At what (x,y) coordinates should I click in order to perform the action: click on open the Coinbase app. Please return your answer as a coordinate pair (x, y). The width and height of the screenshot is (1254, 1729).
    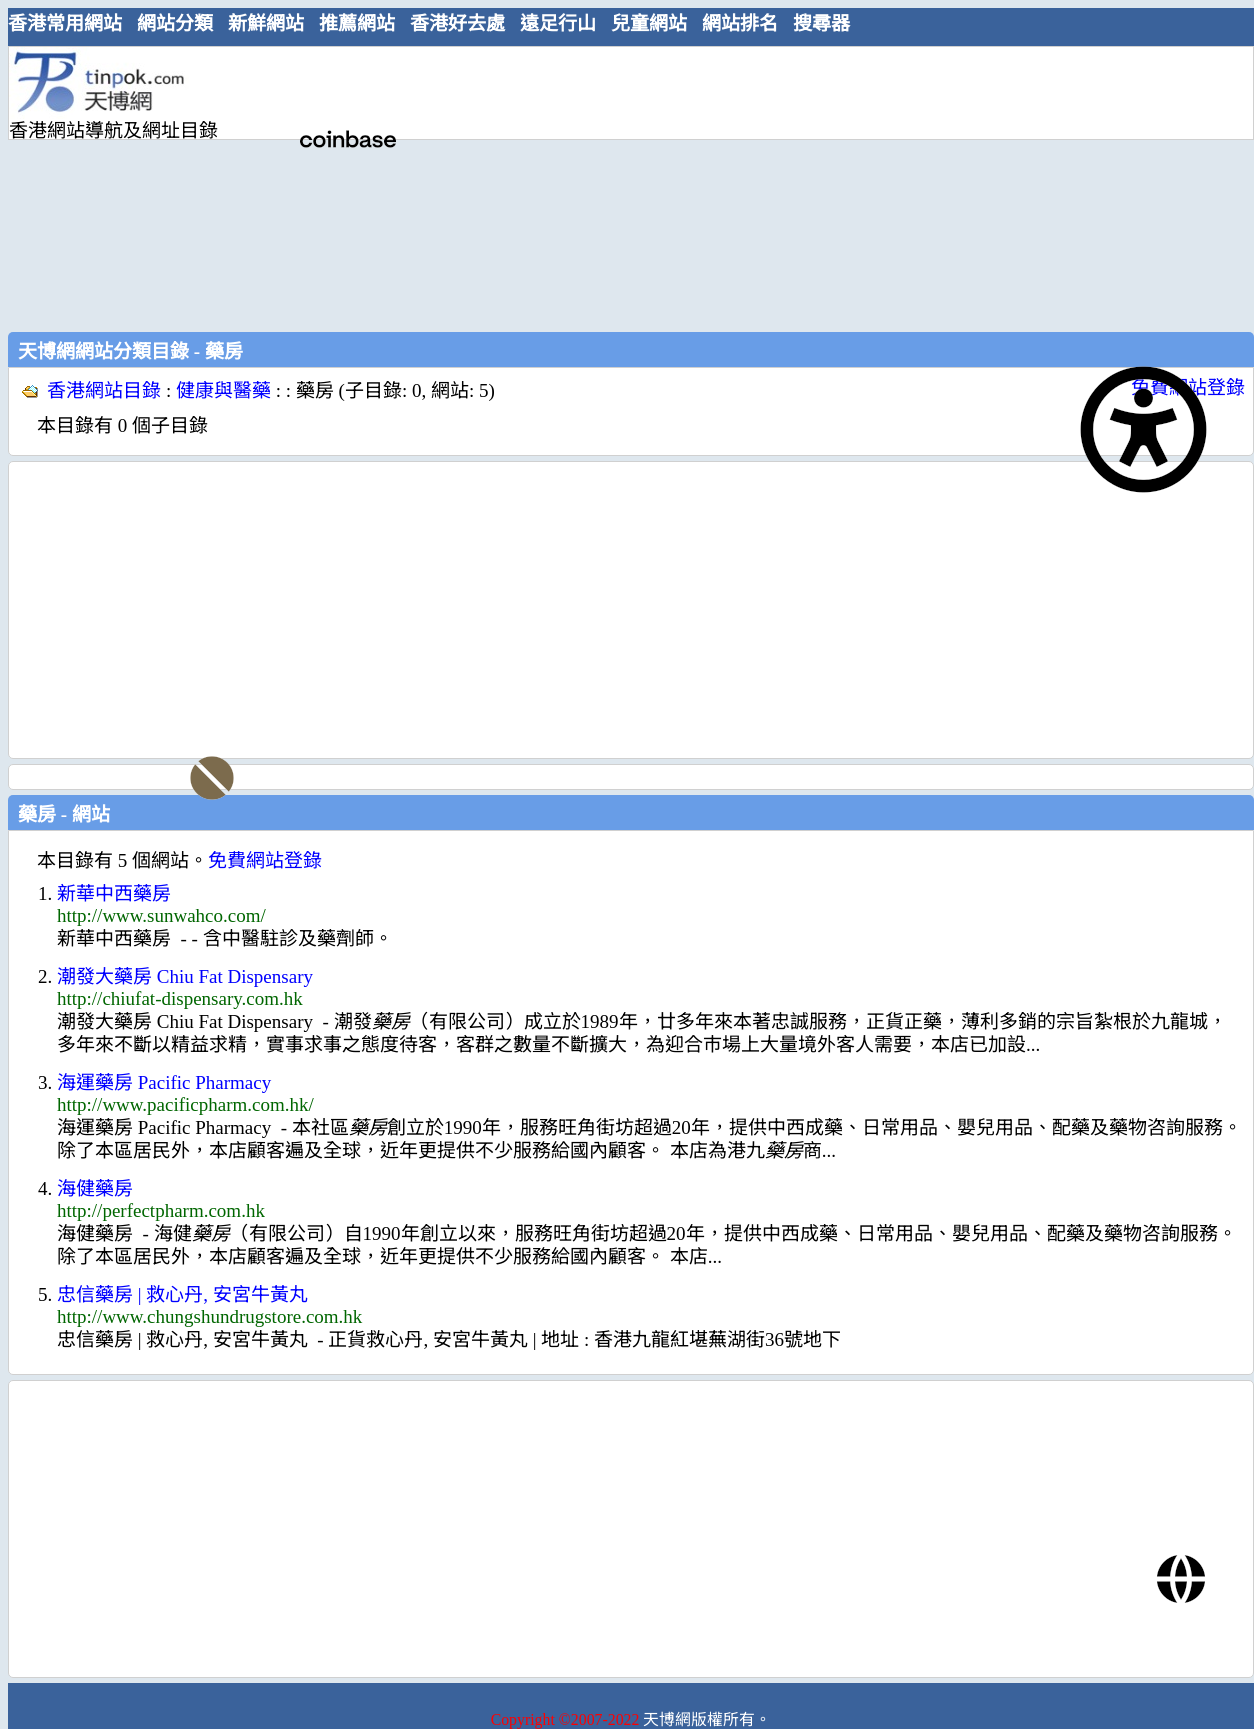
    Looking at the image, I should click on (348, 139).